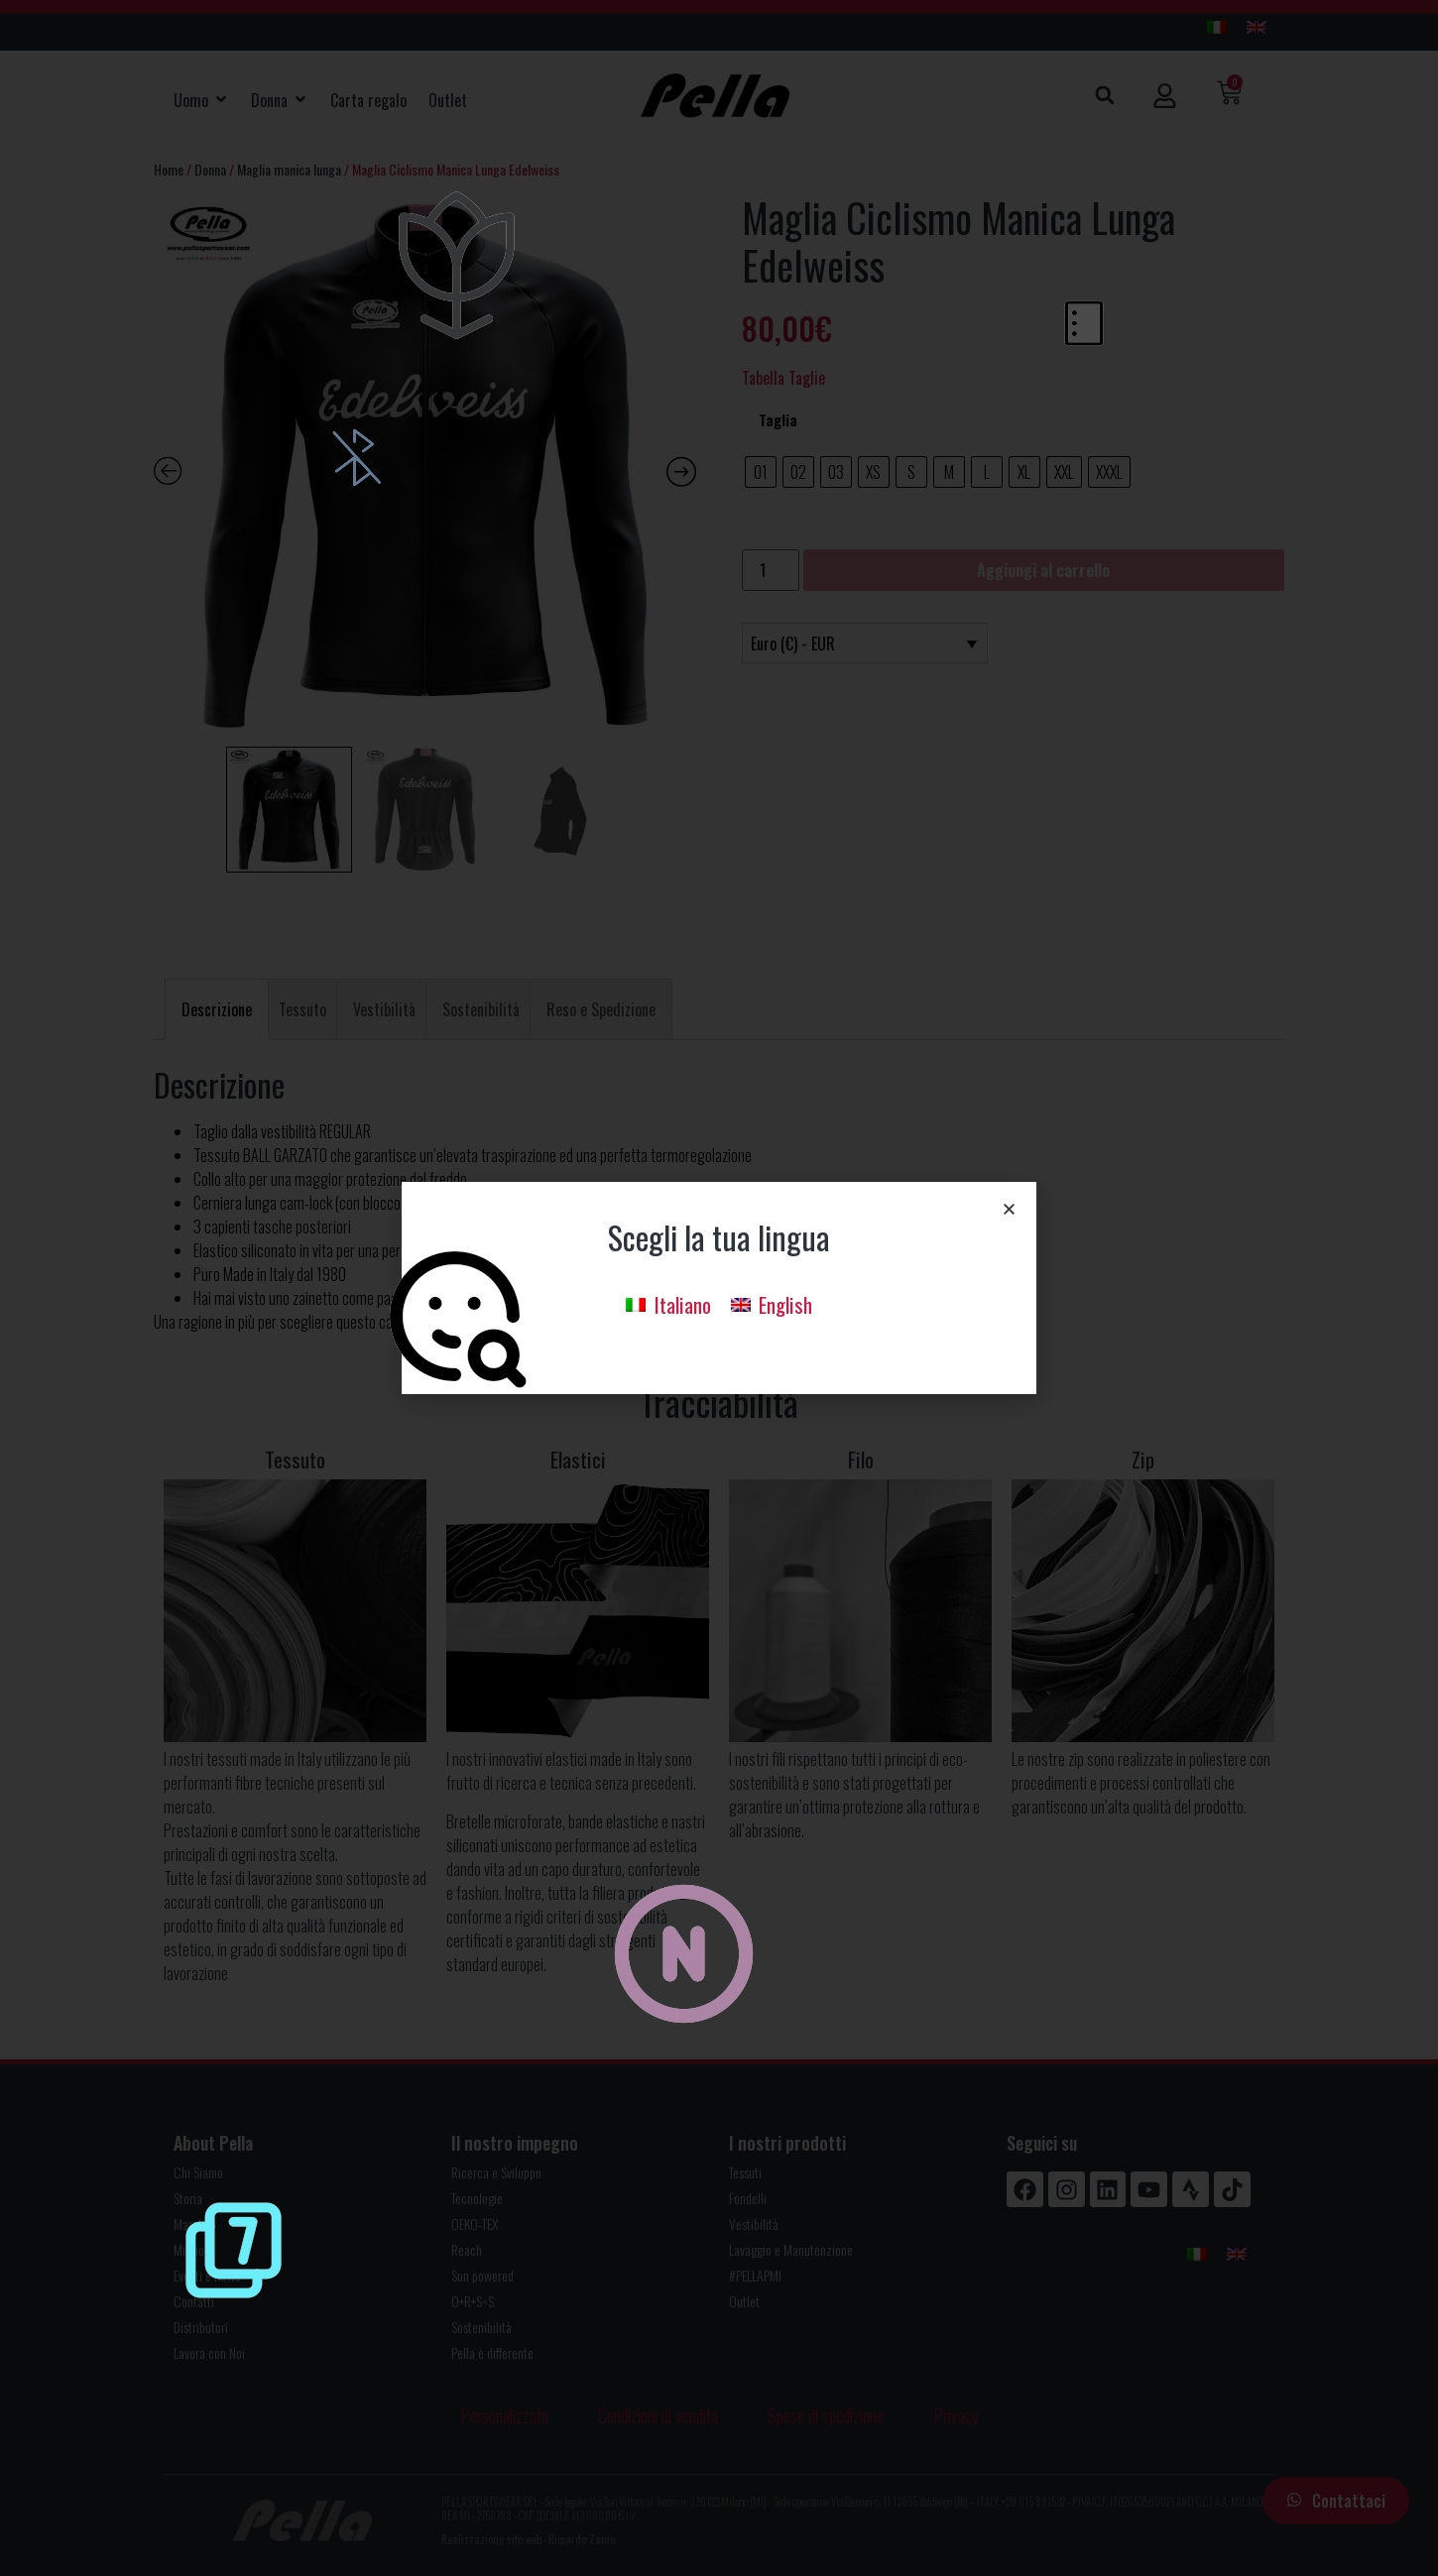 The image size is (1438, 2576). What do you see at coordinates (233, 2250) in the screenshot?
I see `view item 7 in a collection or stack` at bounding box center [233, 2250].